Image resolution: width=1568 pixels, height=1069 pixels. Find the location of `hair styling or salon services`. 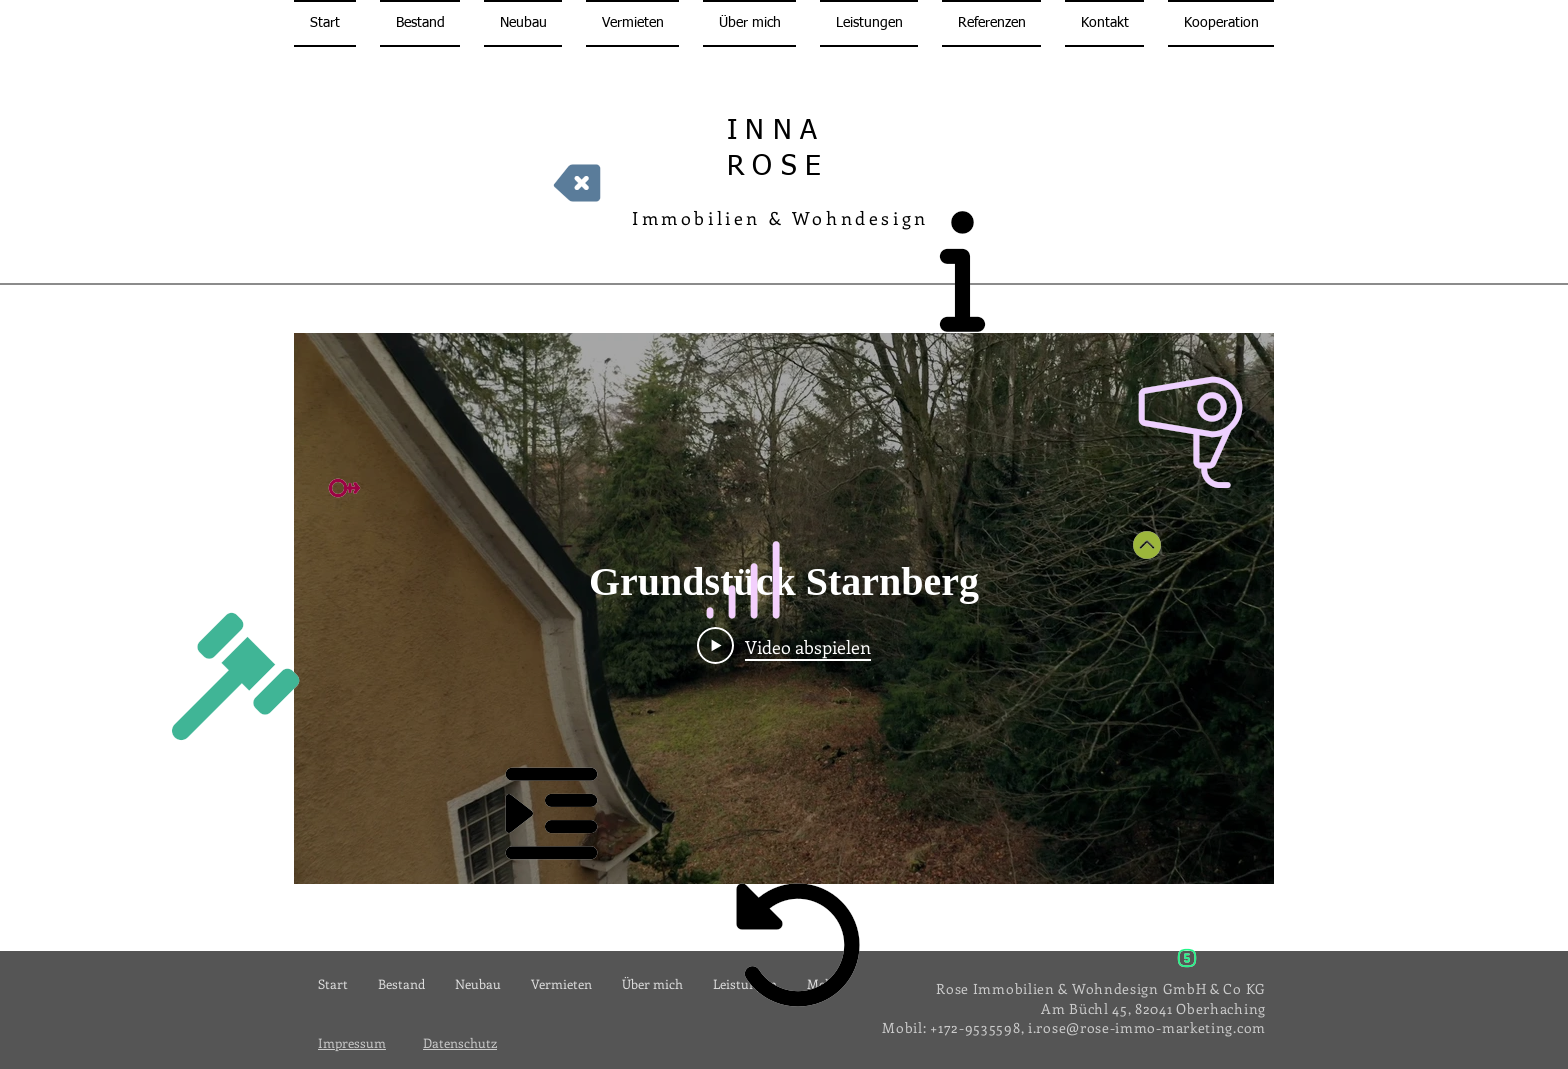

hair styling or salon services is located at coordinates (1192, 426).